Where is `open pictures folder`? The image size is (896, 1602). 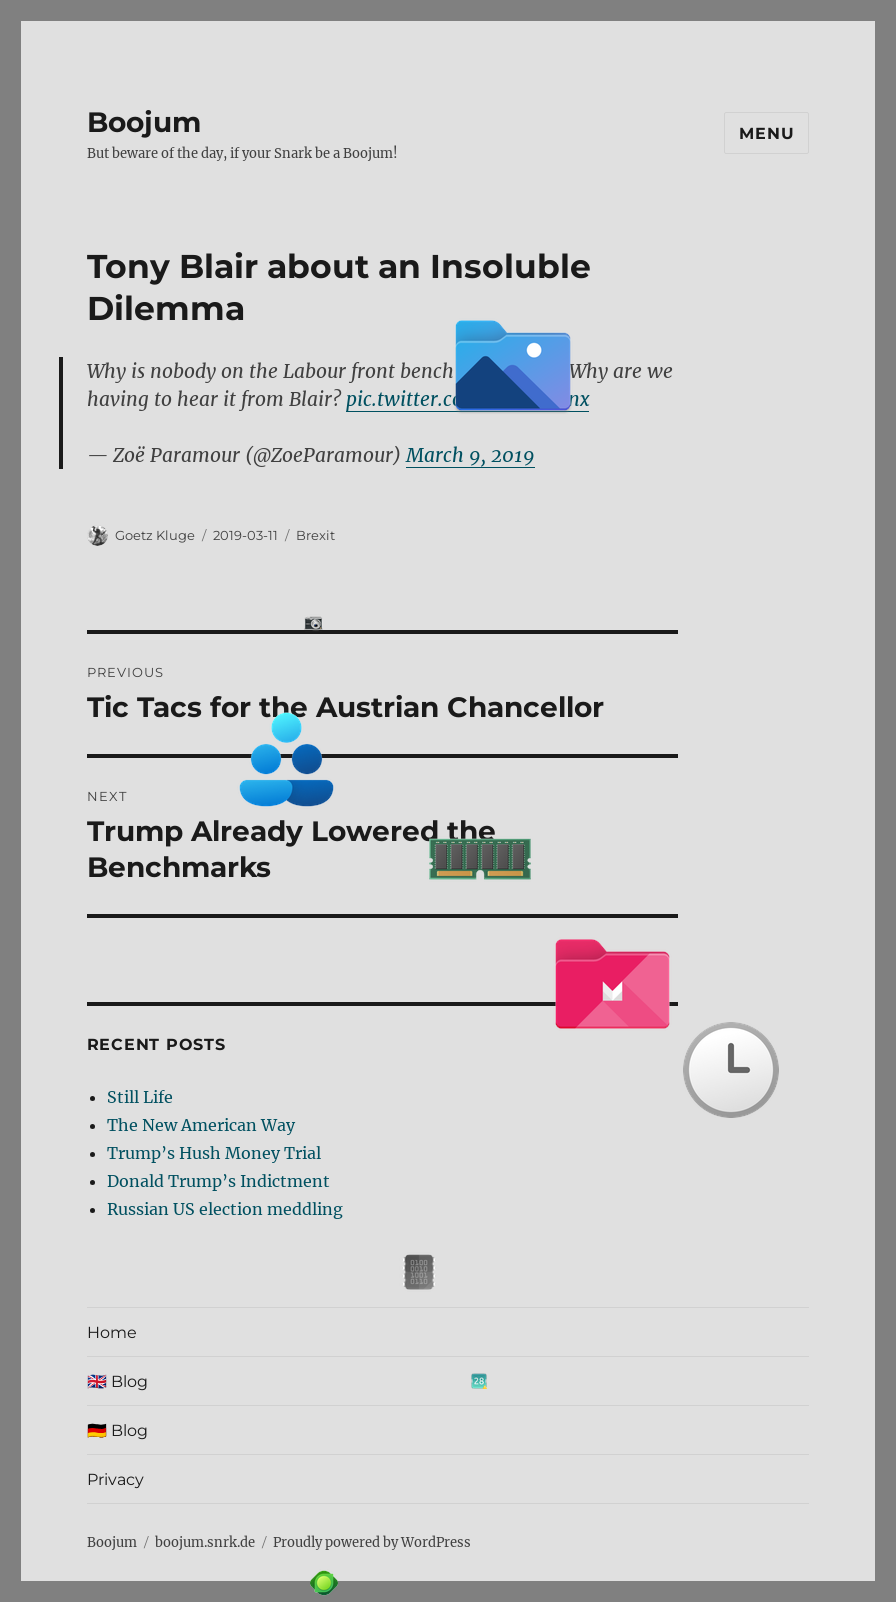 open pictures folder is located at coordinates (512, 368).